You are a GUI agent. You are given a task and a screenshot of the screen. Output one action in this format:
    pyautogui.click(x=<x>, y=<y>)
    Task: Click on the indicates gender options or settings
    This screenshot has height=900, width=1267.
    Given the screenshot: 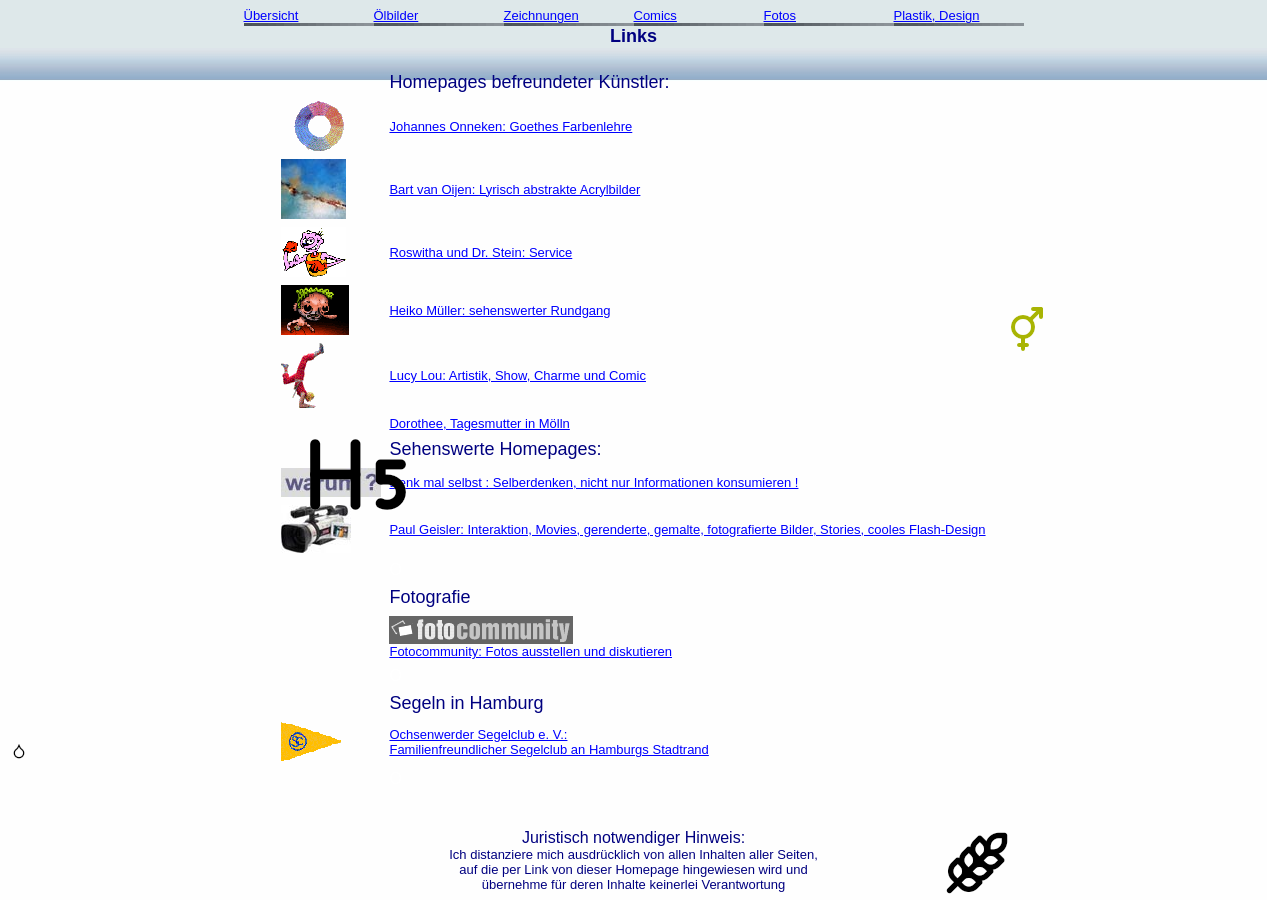 What is the action you would take?
    pyautogui.click(x=1023, y=329)
    